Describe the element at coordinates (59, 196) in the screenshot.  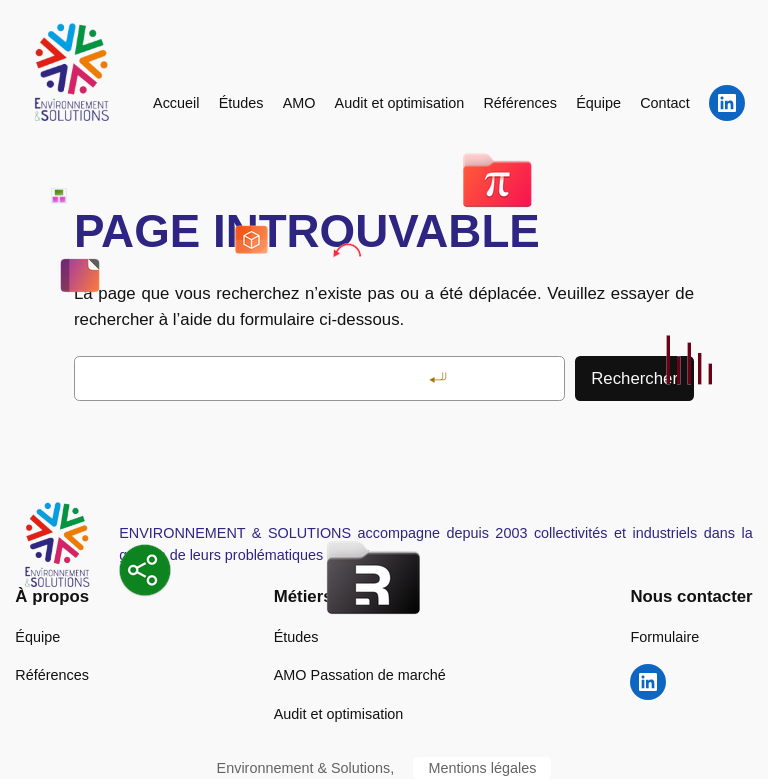
I see `select all items in the current view` at that location.